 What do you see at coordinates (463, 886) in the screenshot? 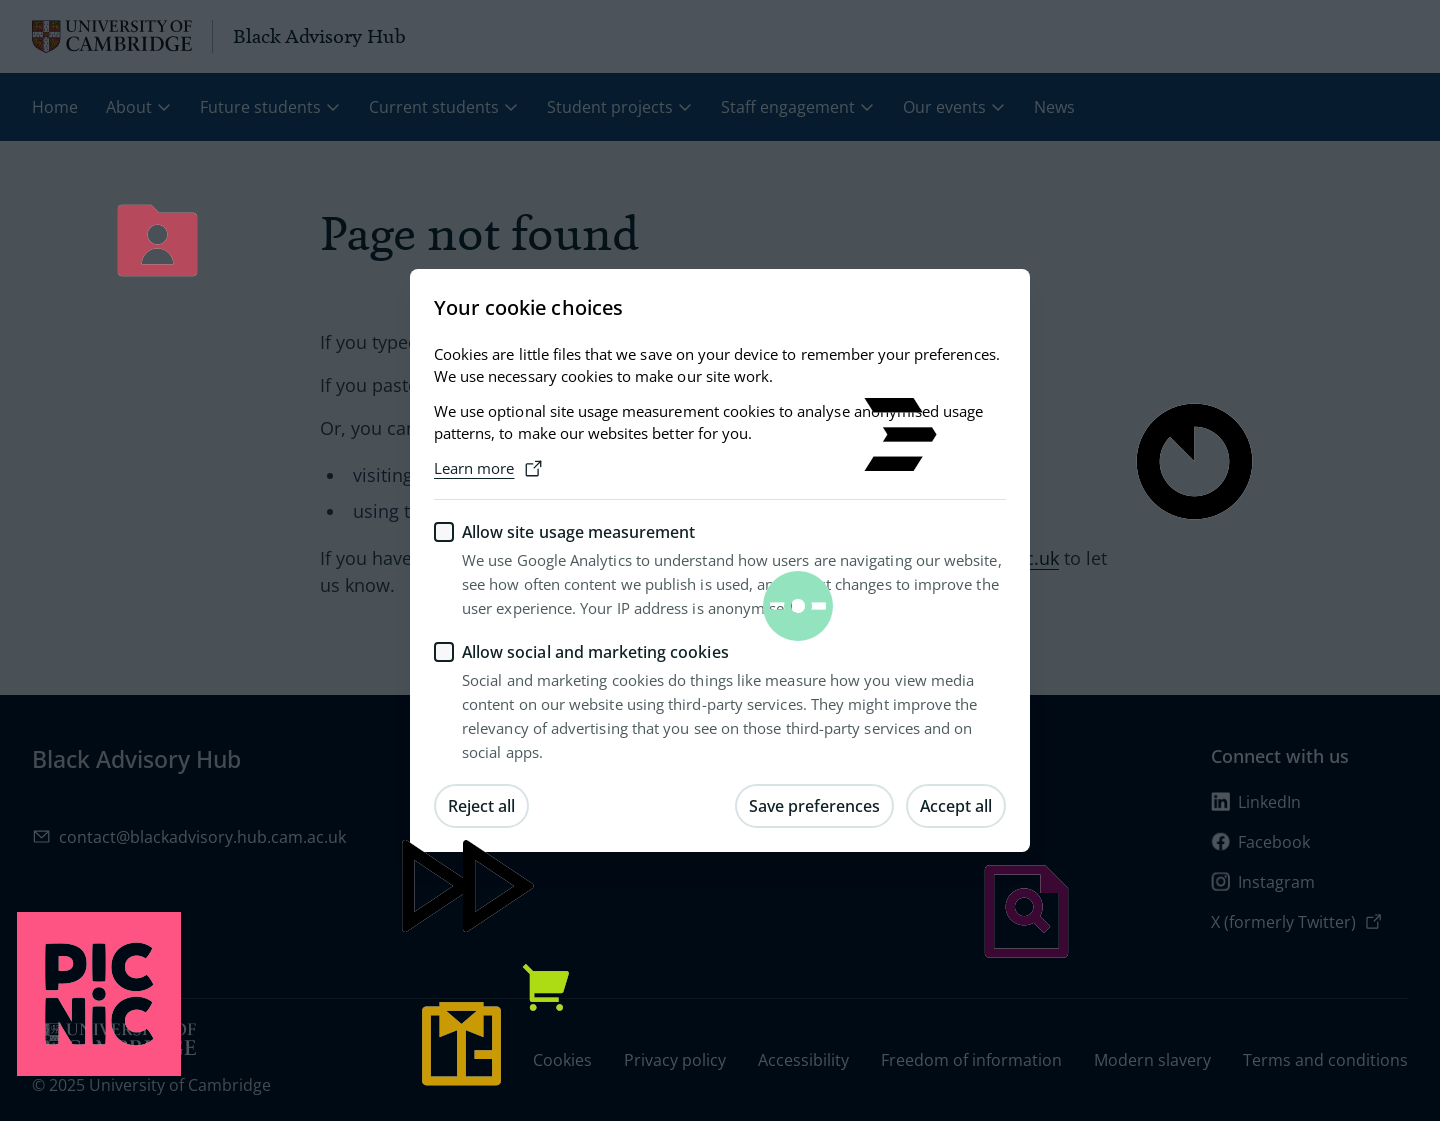
I see `fast forward or skip ahead in media playback` at bounding box center [463, 886].